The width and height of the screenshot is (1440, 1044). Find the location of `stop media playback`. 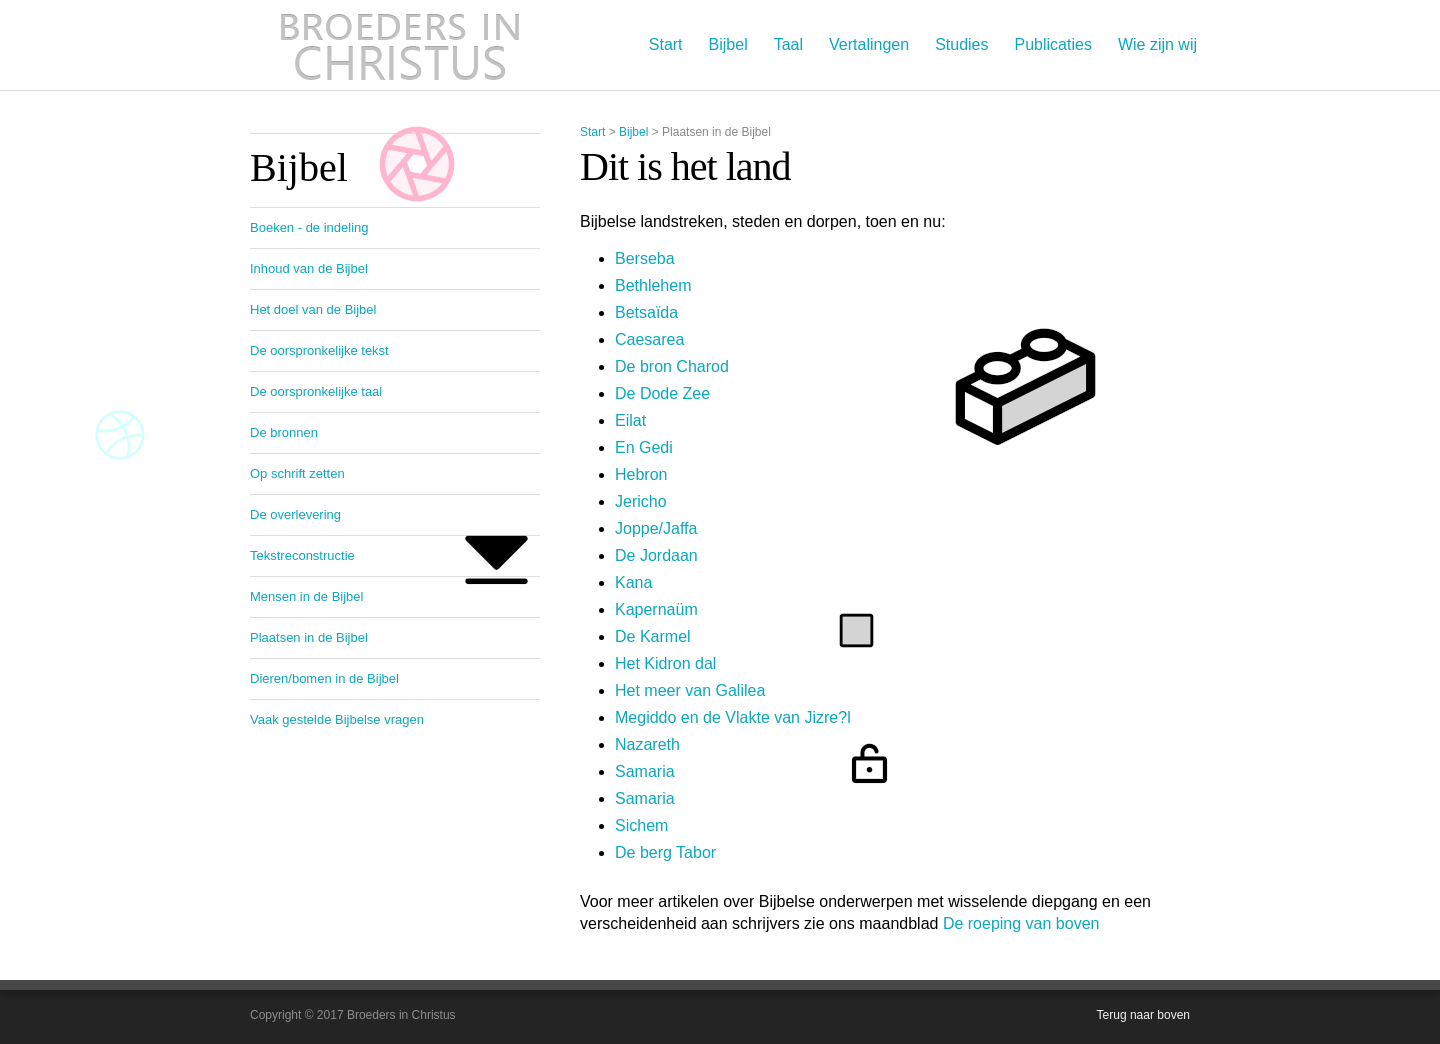

stop media playback is located at coordinates (856, 630).